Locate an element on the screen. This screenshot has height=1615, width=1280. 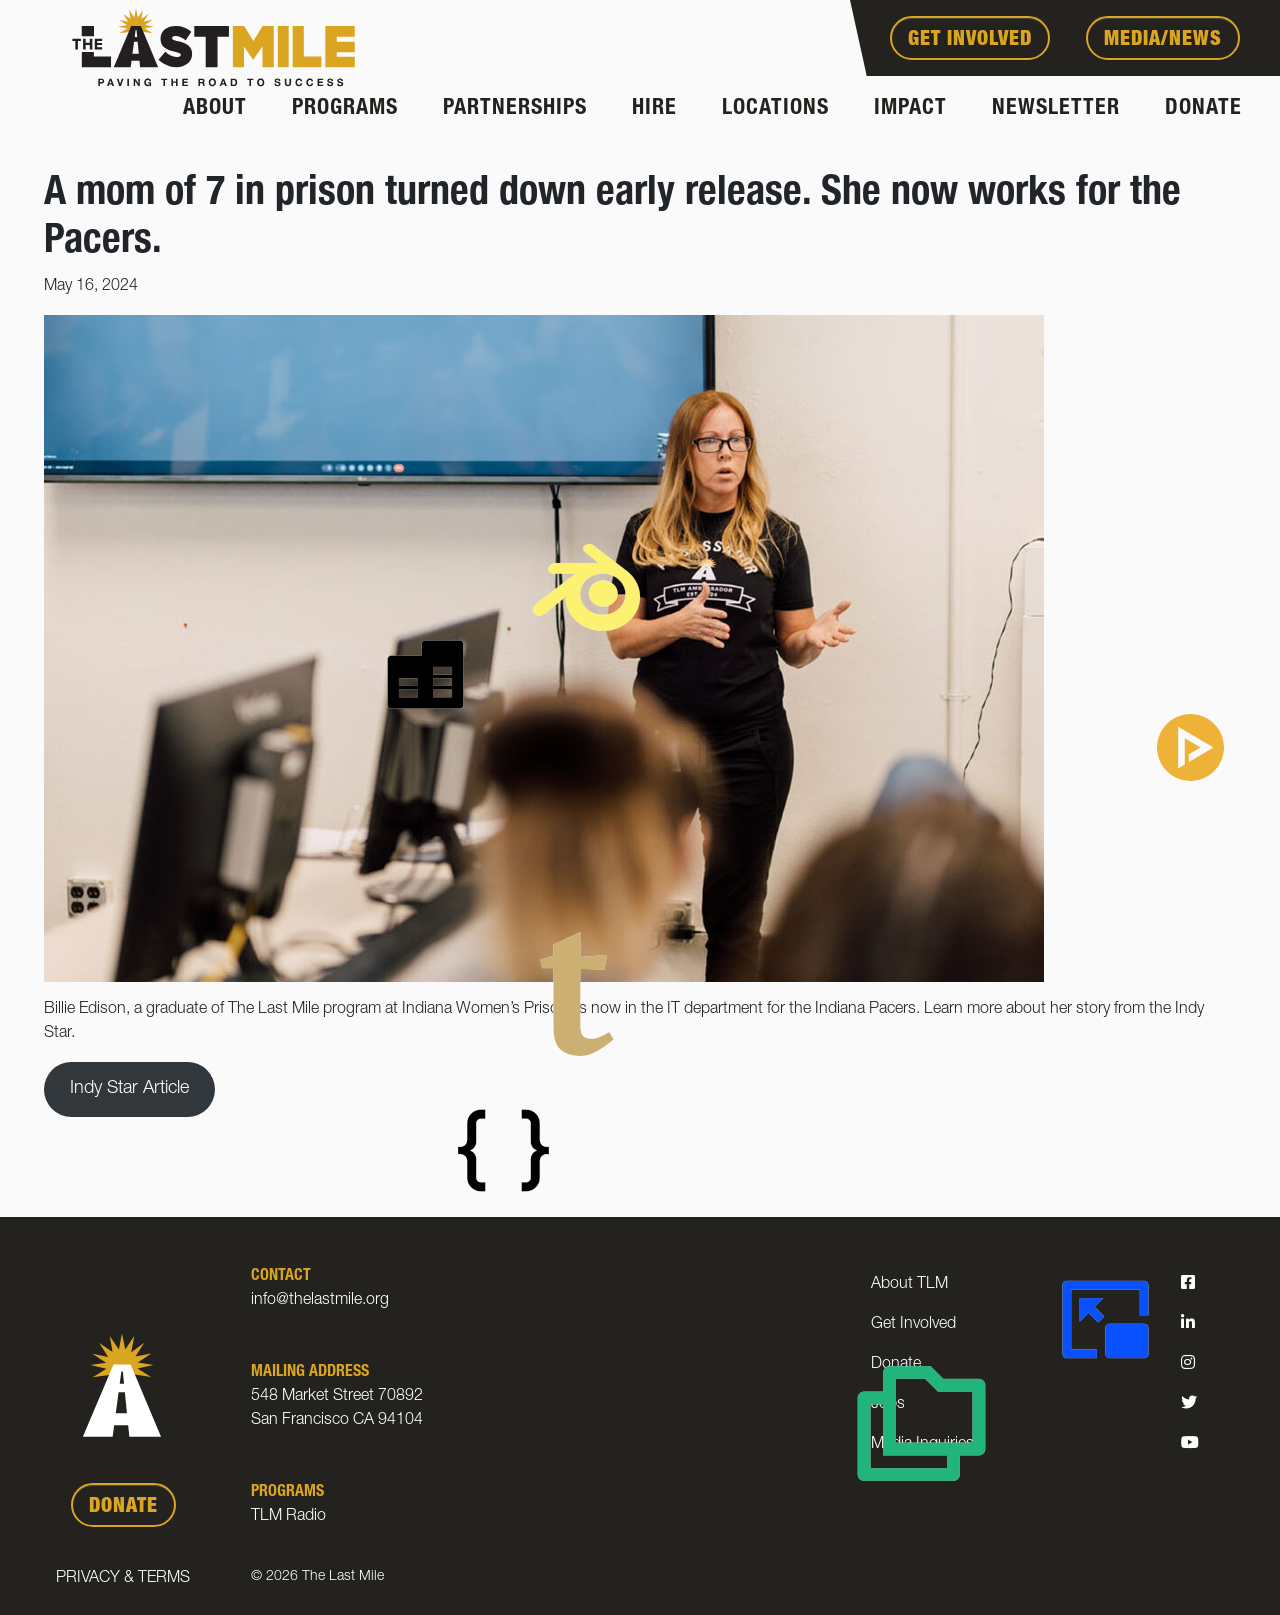
exit picture-in-picture mode is located at coordinates (1105, 1319).